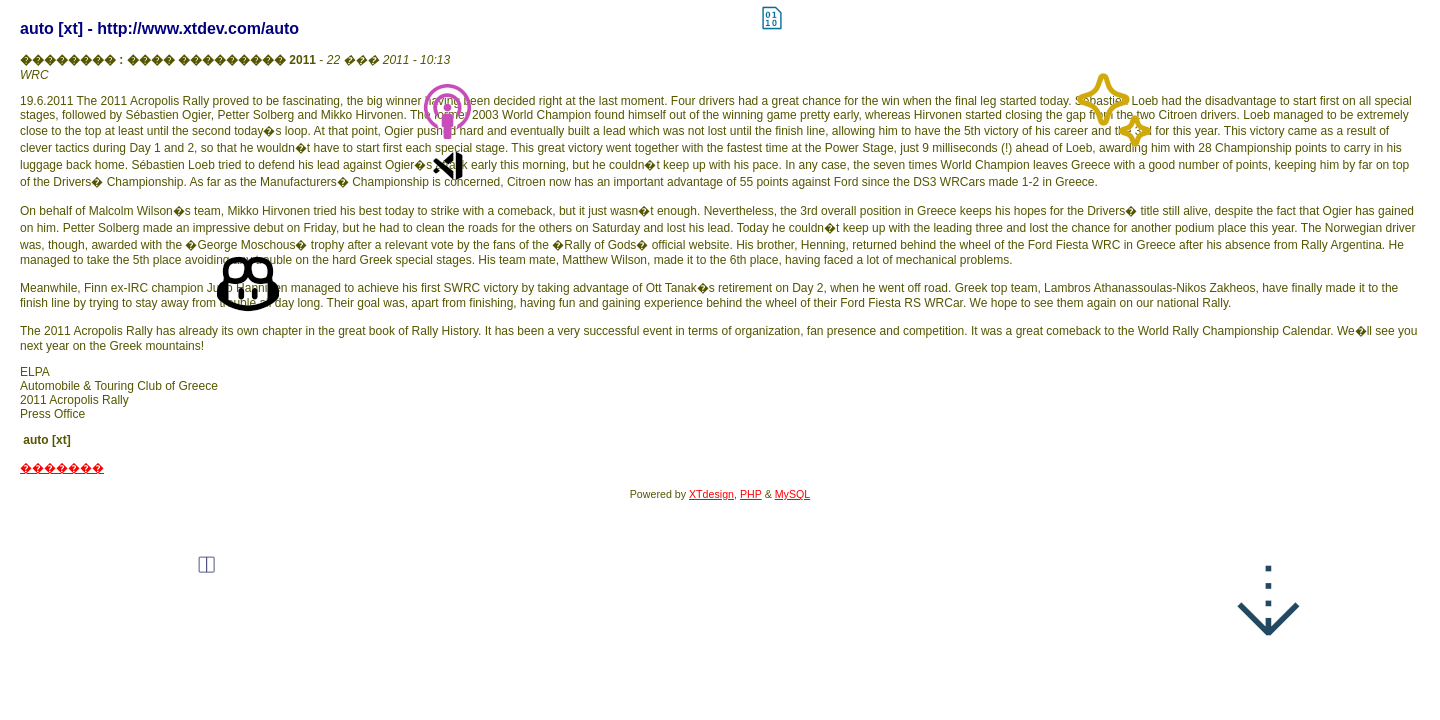  What do you see at coordinates (206, 564) in the screenshot?
I see `split editor view horizontally` at bounding box center [206, 564].